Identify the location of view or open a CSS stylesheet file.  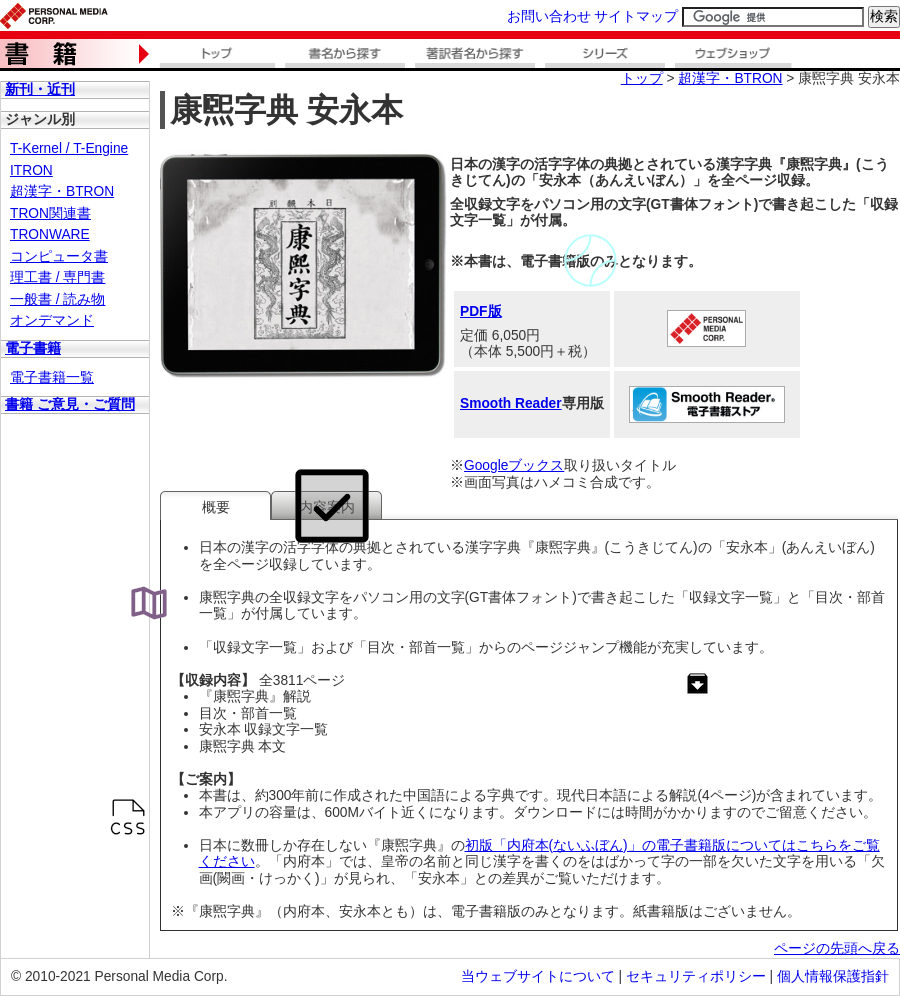
(128, 818).